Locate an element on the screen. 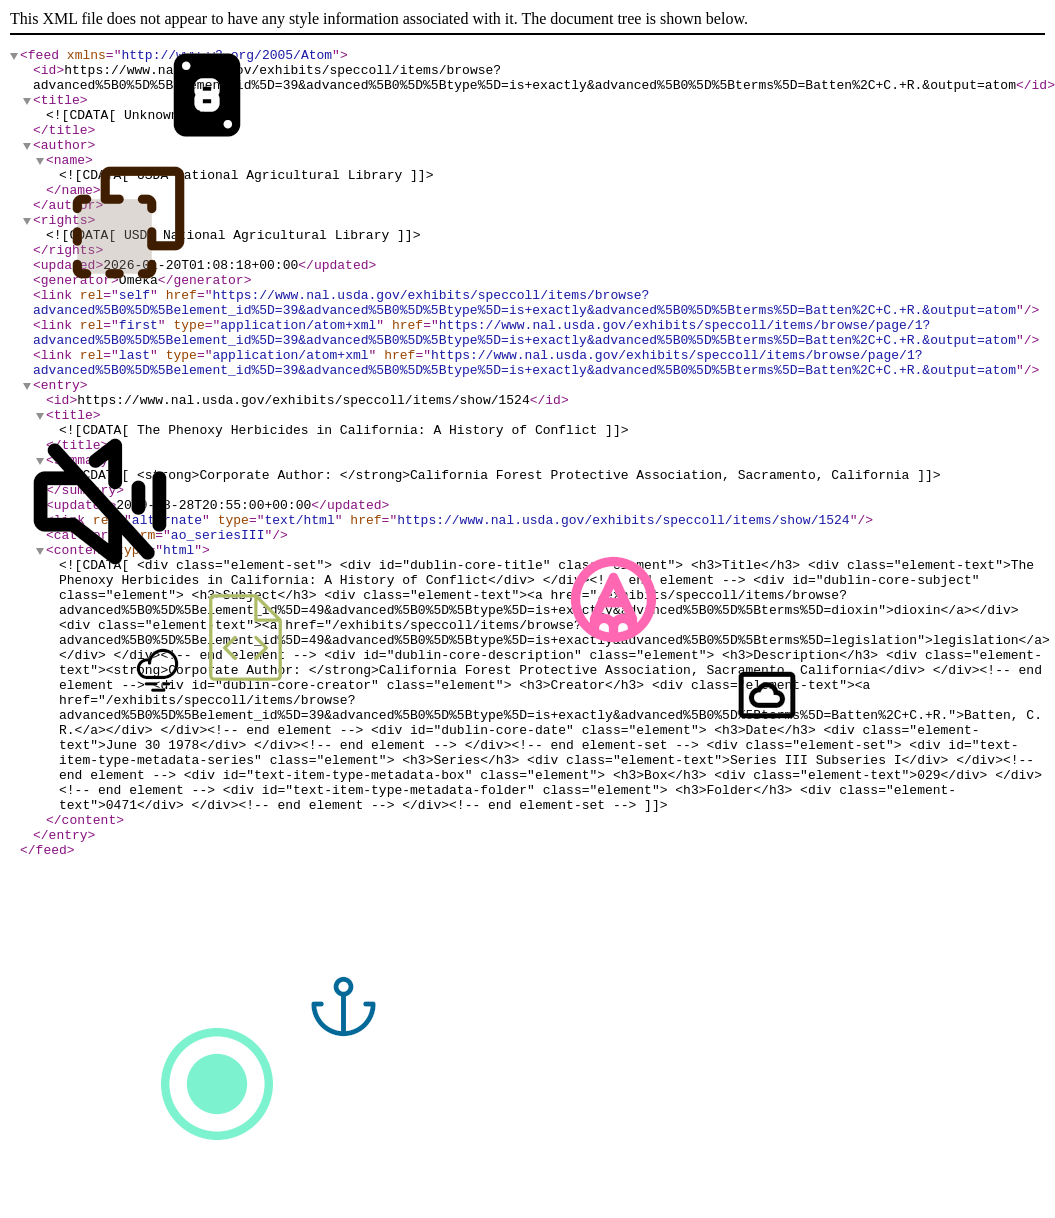  a selected radio button option is located at coordinates (217, 1084).